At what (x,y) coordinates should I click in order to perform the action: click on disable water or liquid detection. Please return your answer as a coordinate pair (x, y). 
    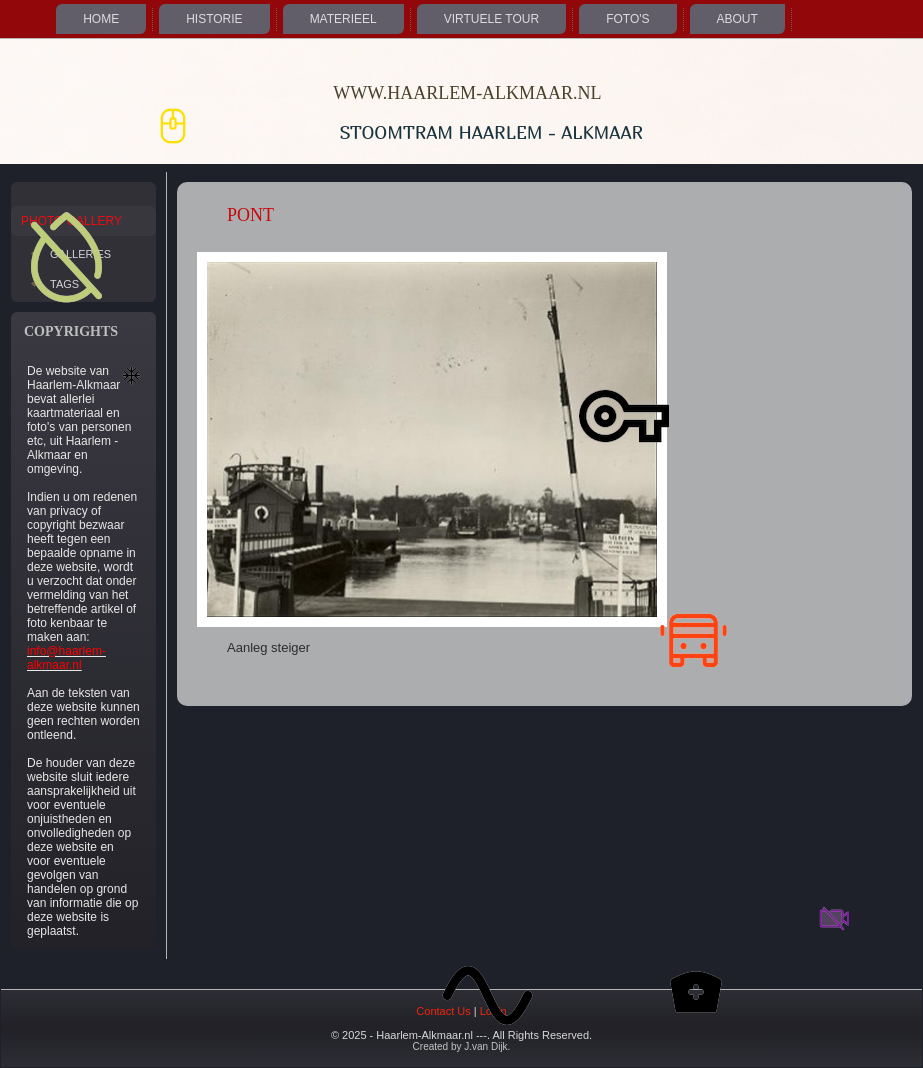
    Looking at the image, I should click on (66, 260).